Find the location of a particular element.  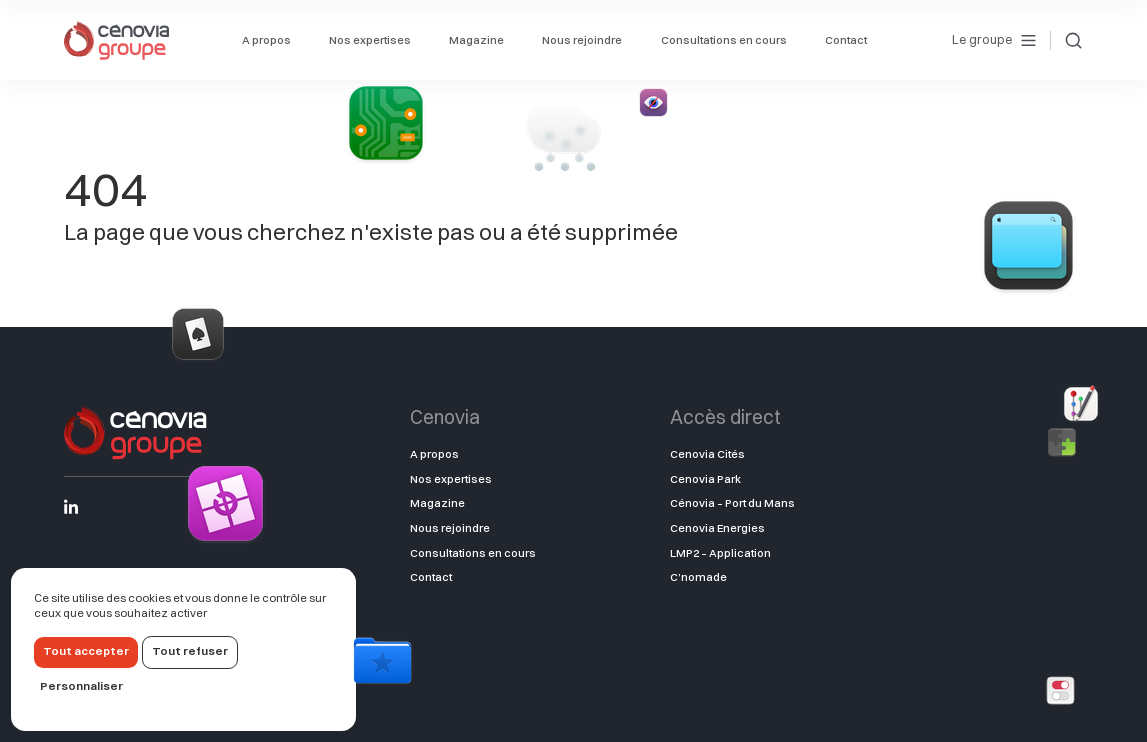

access bookmarked or favorite files is located at coordinates (382, 660).